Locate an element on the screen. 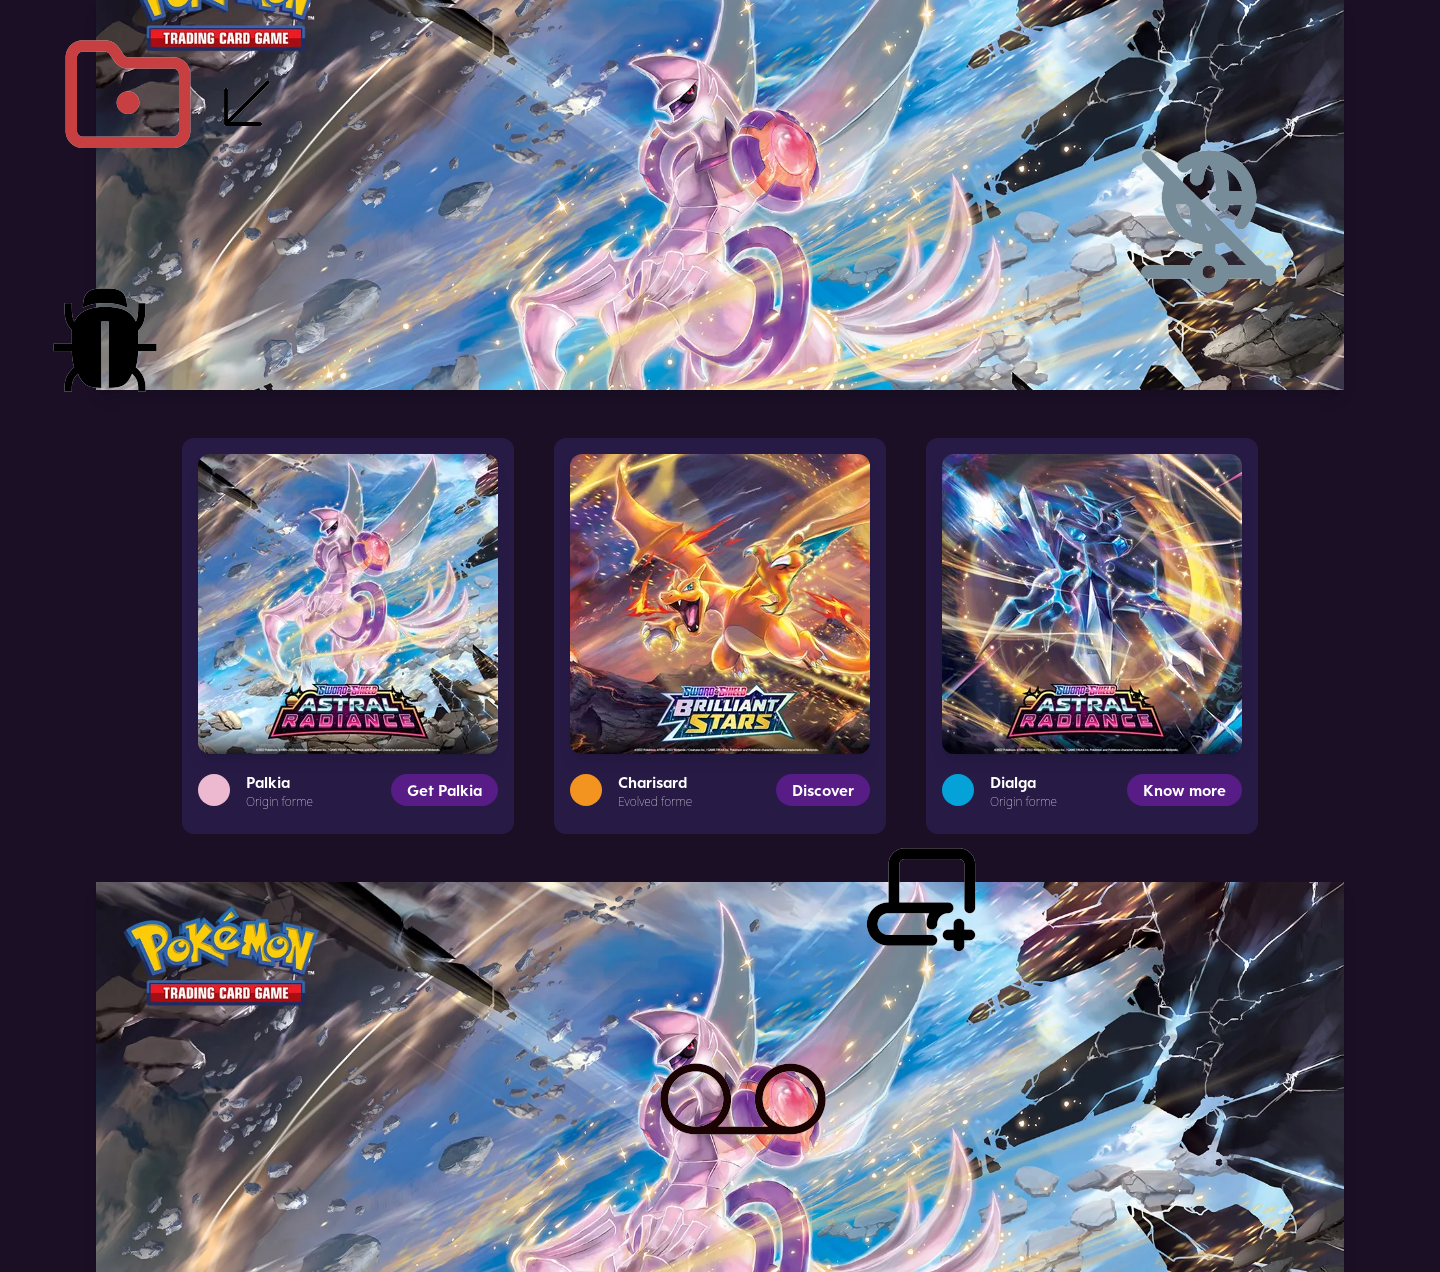 The image size is (1440, 1272). network connection unavailable is located at coordinates (1209, 218).